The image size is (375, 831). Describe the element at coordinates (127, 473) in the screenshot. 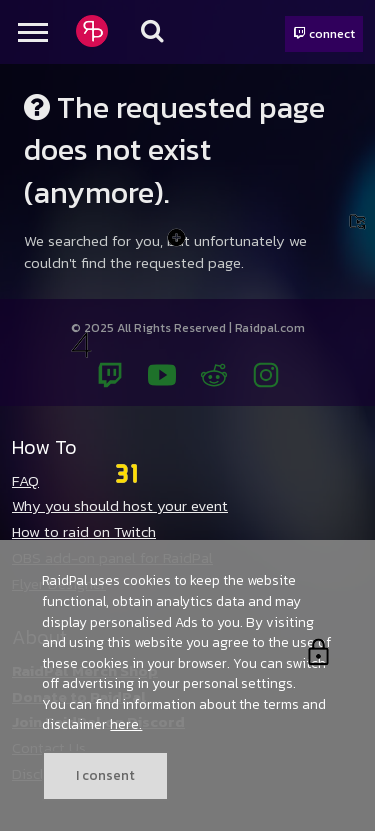

I see `indicates the 31st day of the month` at that location.